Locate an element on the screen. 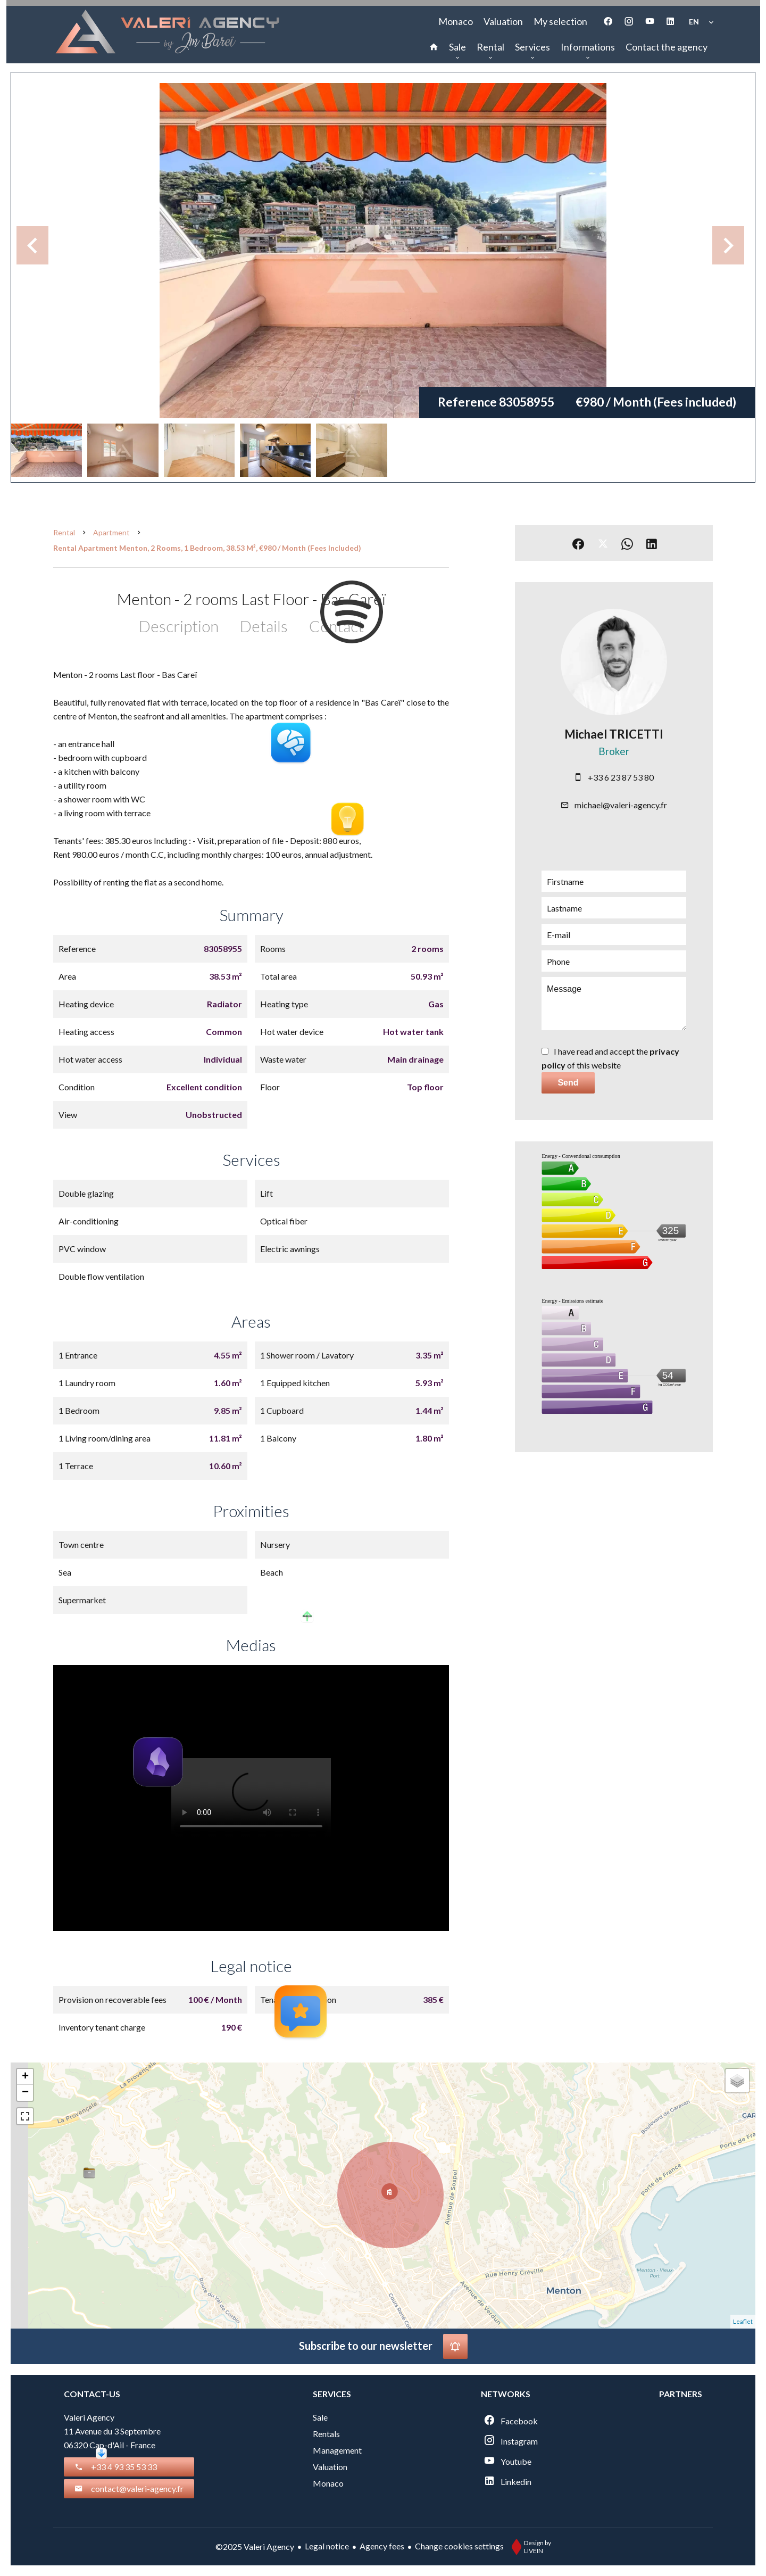 This screenshot has height=2576, width=766. open spotify is located at coordinates (352, 612).